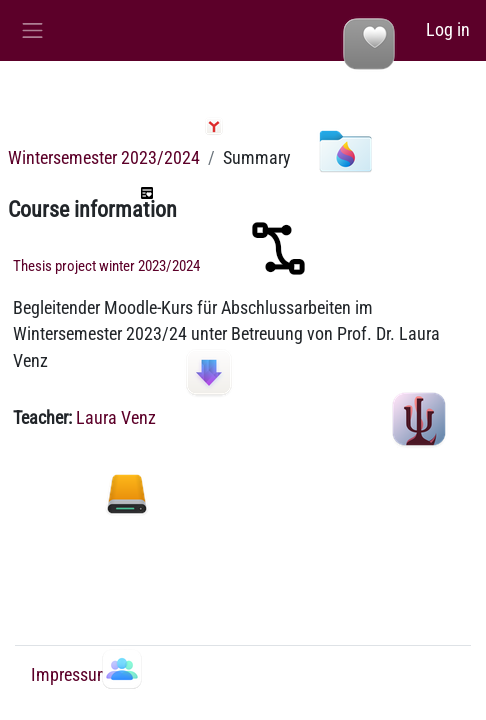  Describe the element at coordinates (147, 193) in the screenshot. I see `view your favorites list` at that location.